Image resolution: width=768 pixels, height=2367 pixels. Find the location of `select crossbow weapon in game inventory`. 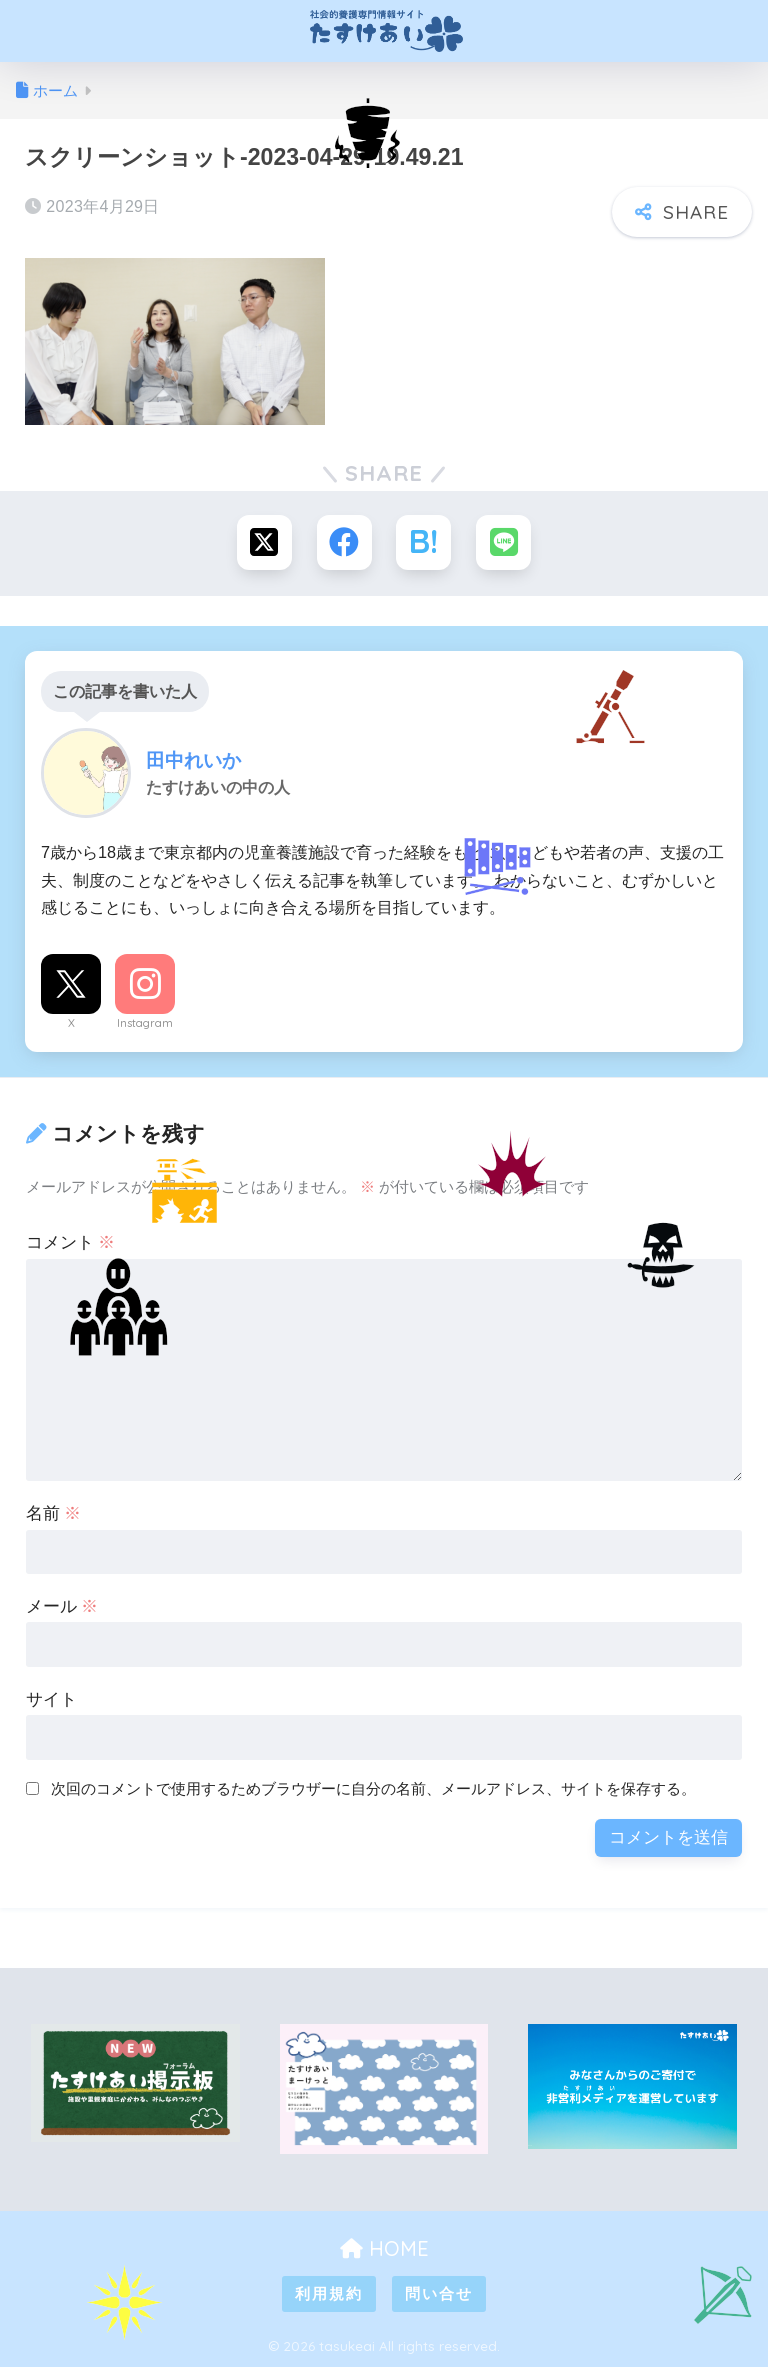

select crossbow weapon in game inventory is located at coordinates (722, 2295).